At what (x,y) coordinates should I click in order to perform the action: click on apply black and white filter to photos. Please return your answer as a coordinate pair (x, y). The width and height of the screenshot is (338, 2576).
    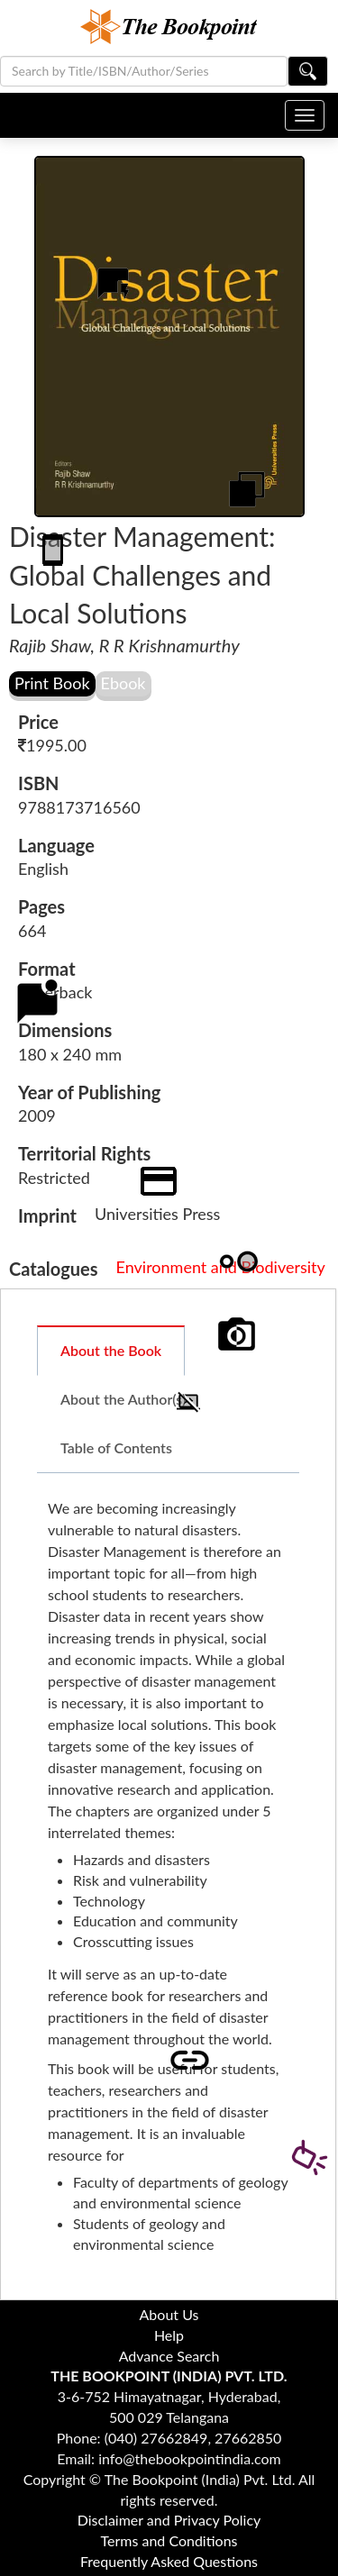
    Looking at the image, I should click on (236, 1334).